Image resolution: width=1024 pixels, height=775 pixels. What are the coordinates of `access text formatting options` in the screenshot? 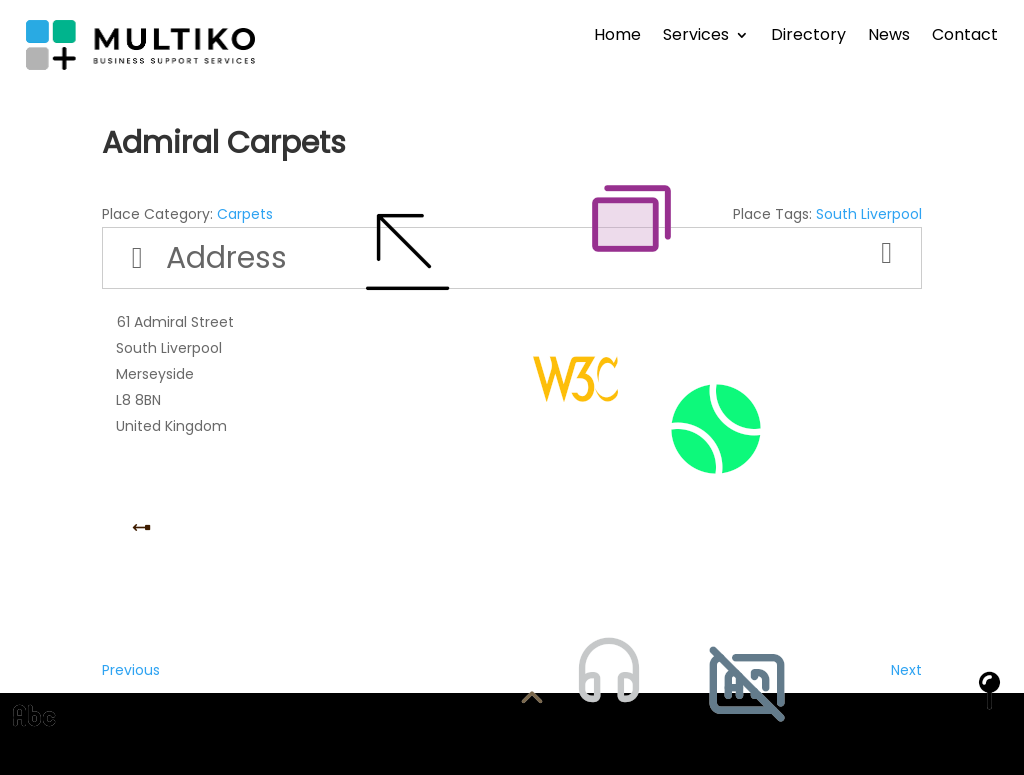 It's located at (34, 715).